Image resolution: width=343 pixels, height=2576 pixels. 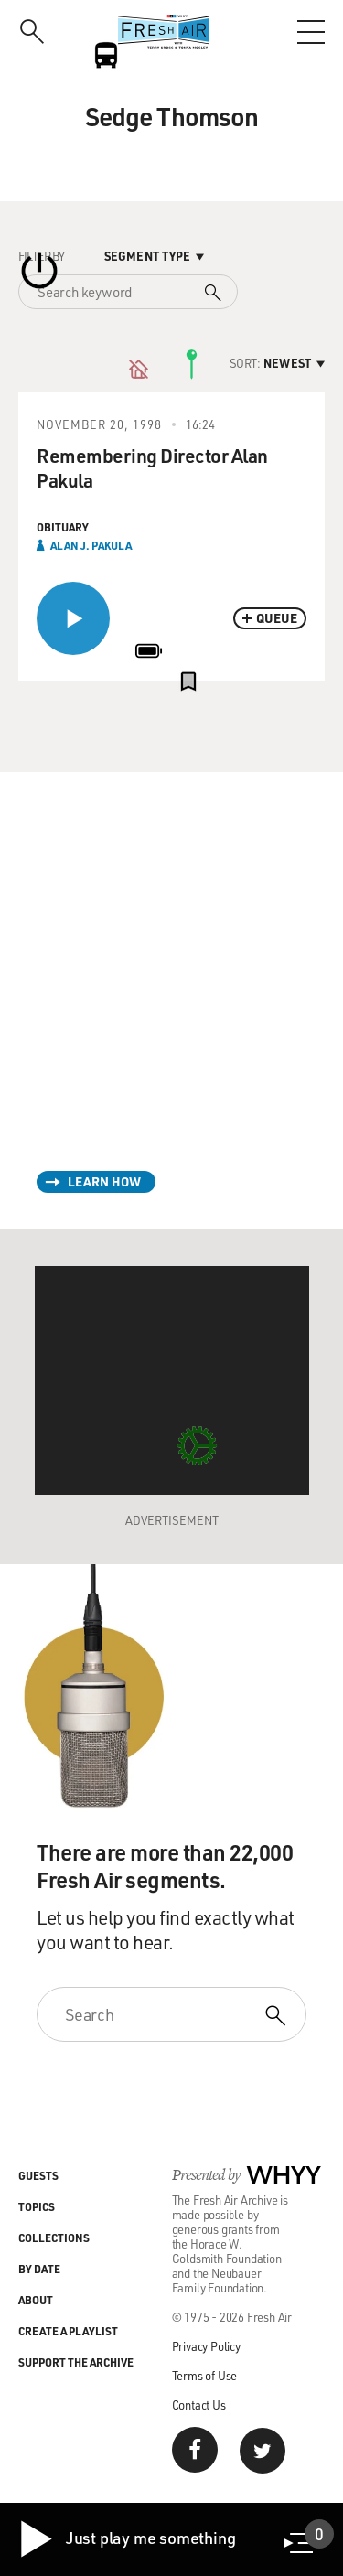 I want to click on view bus routes and schedules, so click(x=106, y=56).